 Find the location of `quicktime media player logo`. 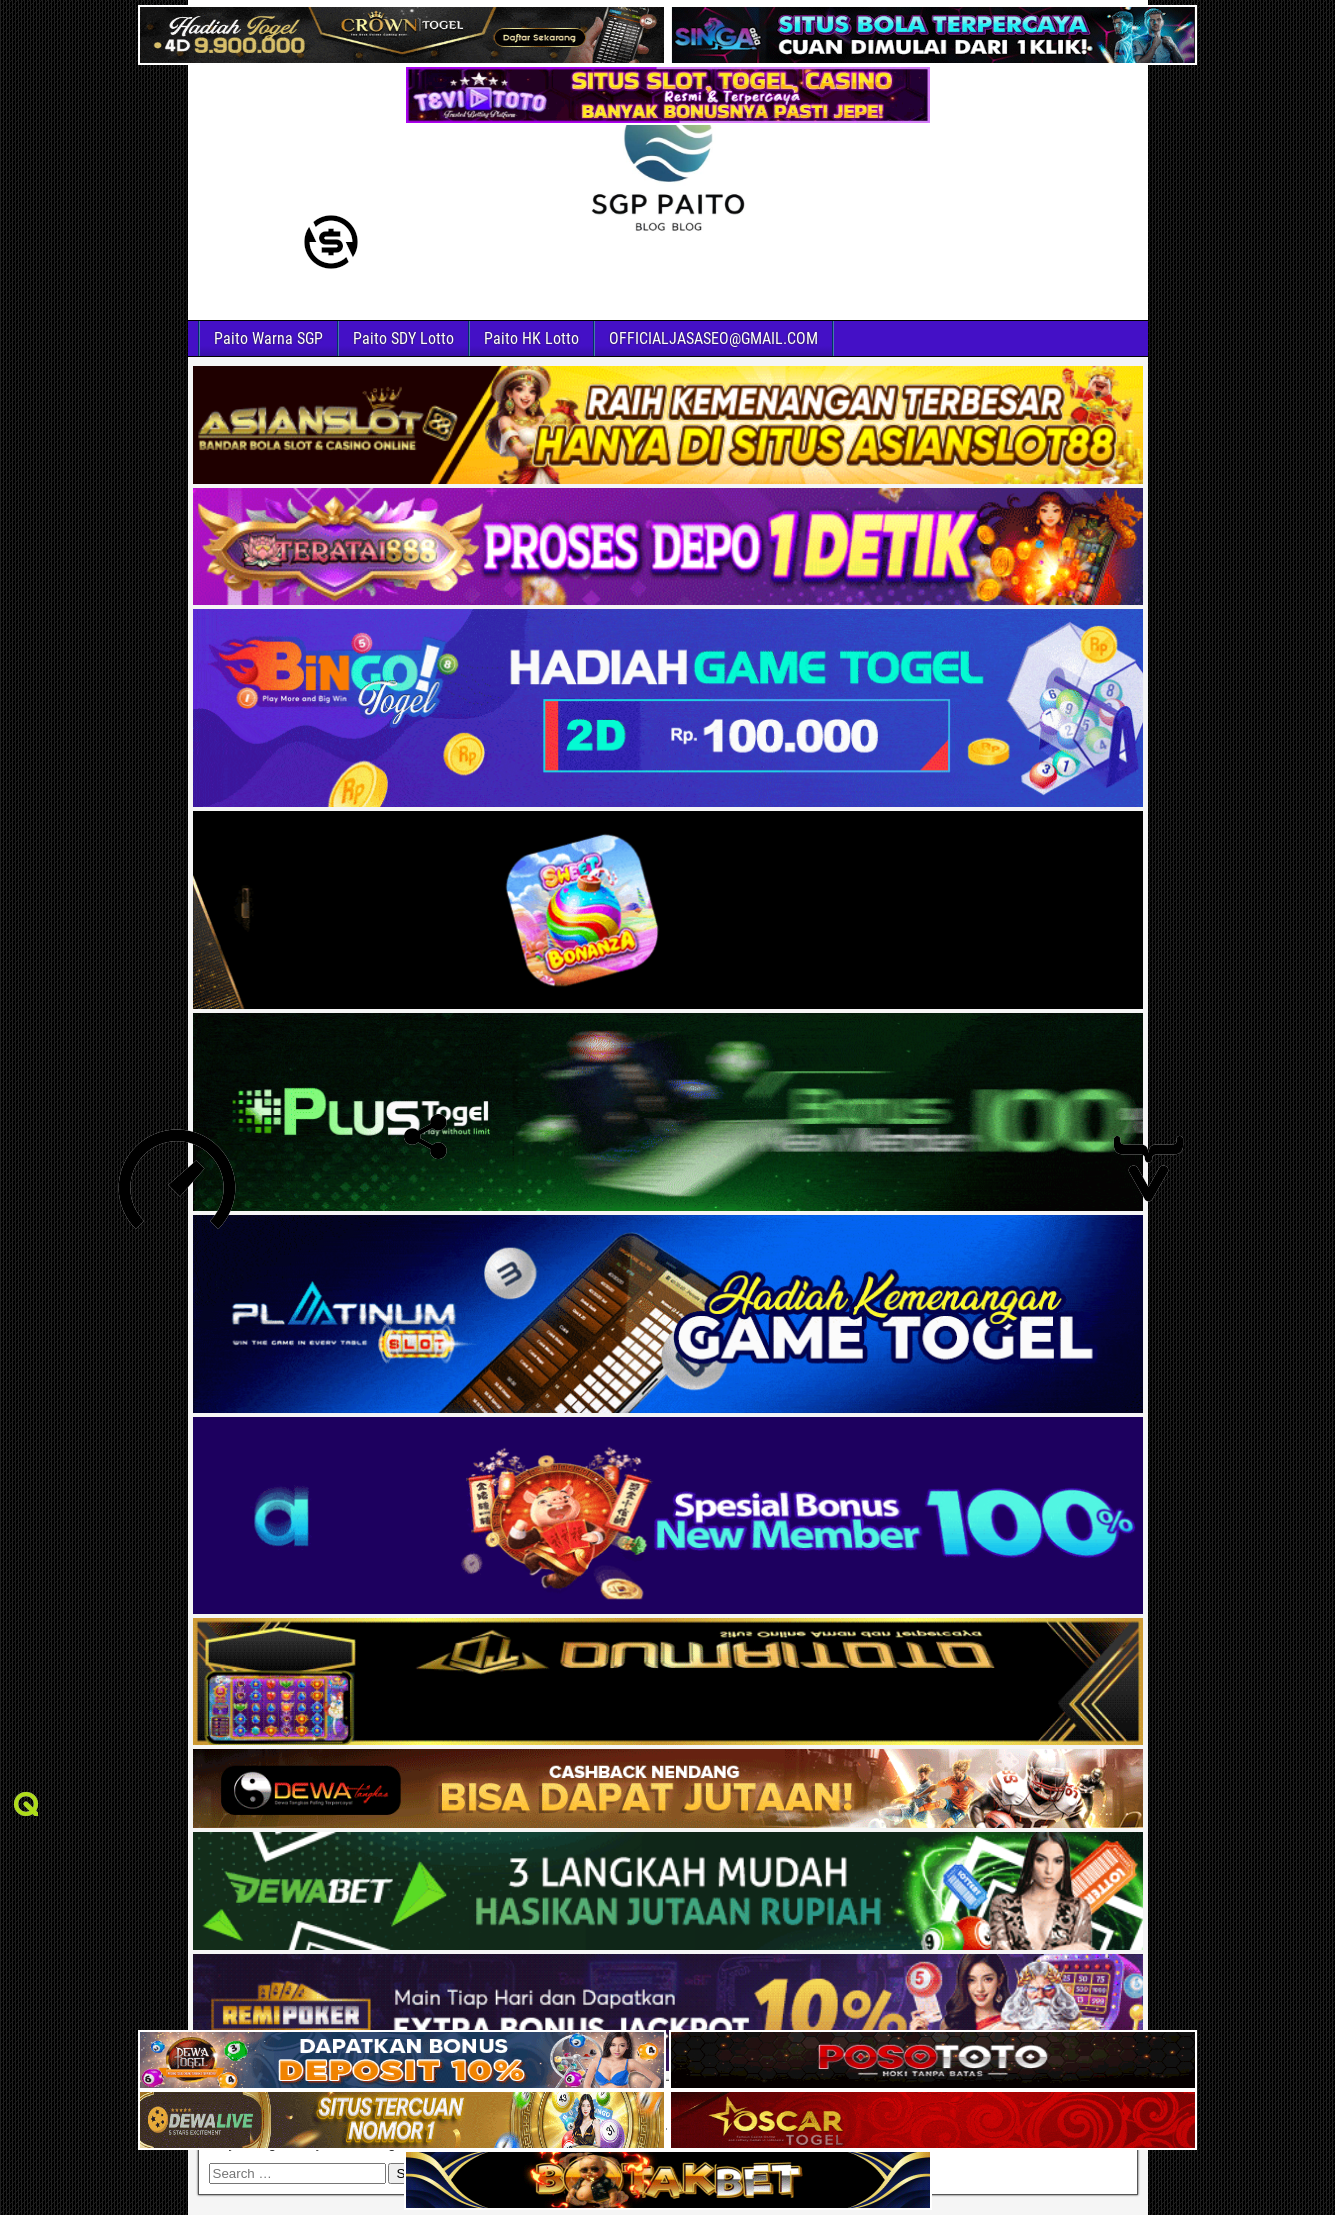

quicktime media player logo is located at coordinates (26, 1804).